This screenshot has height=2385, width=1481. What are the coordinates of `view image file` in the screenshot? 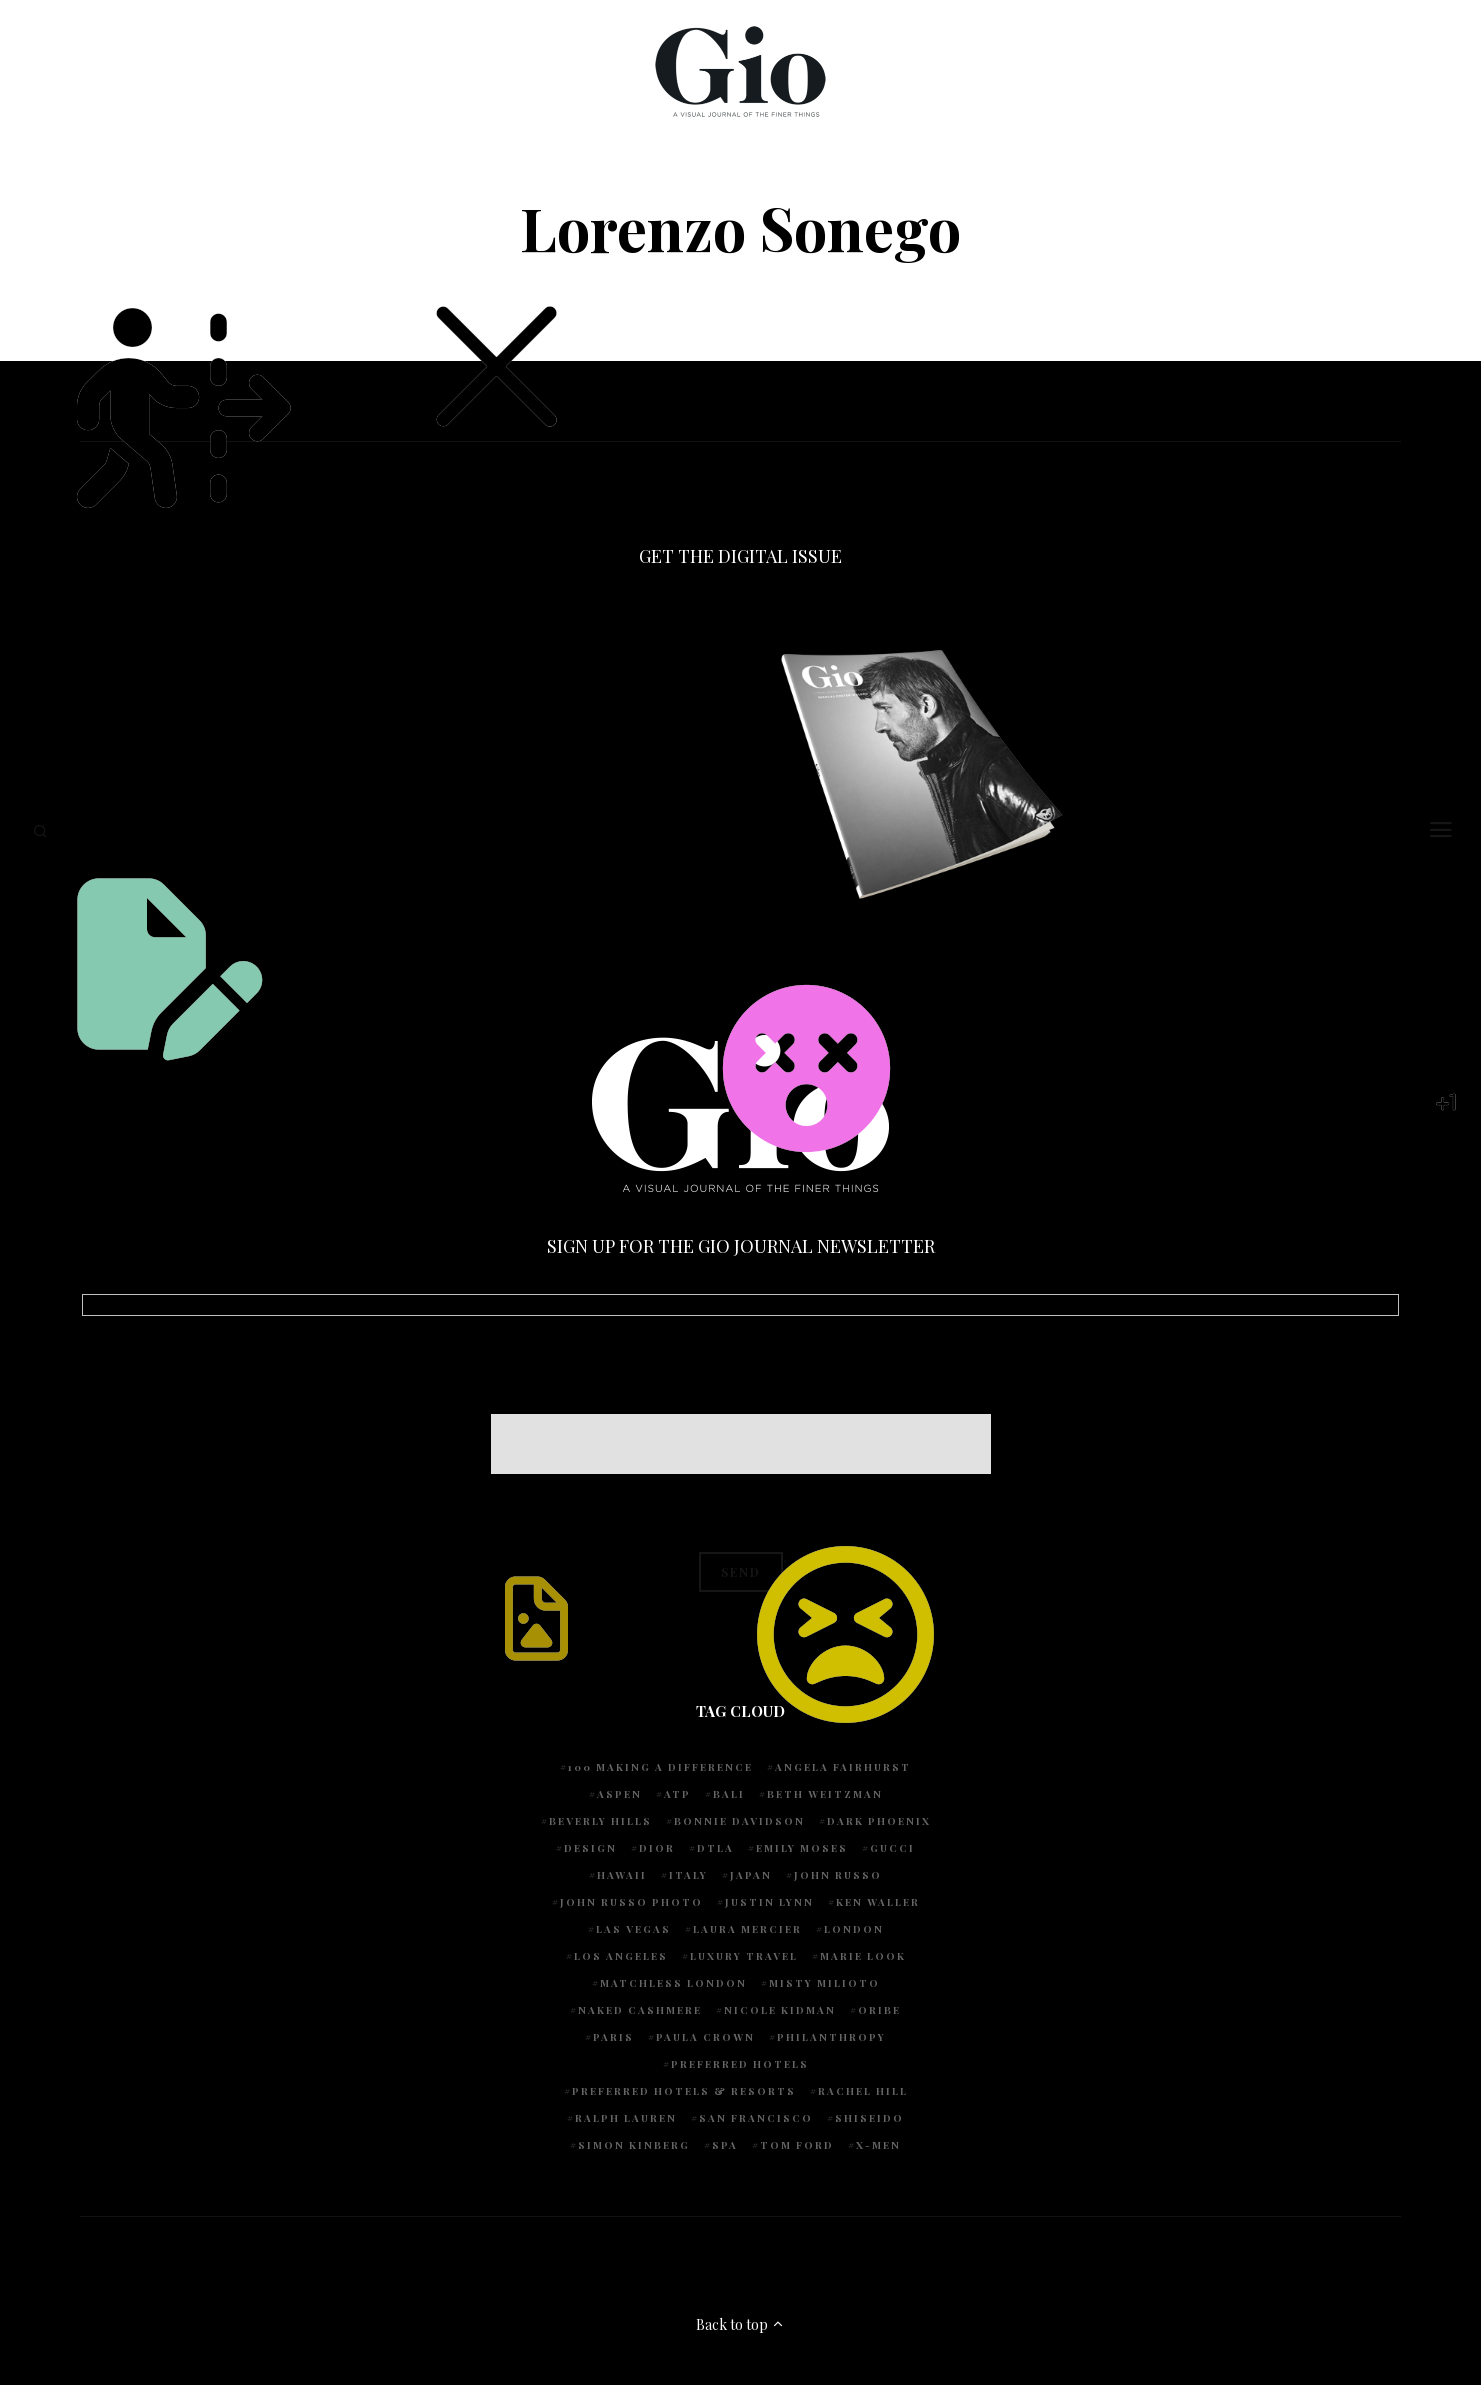 It's located at (536, 1618).